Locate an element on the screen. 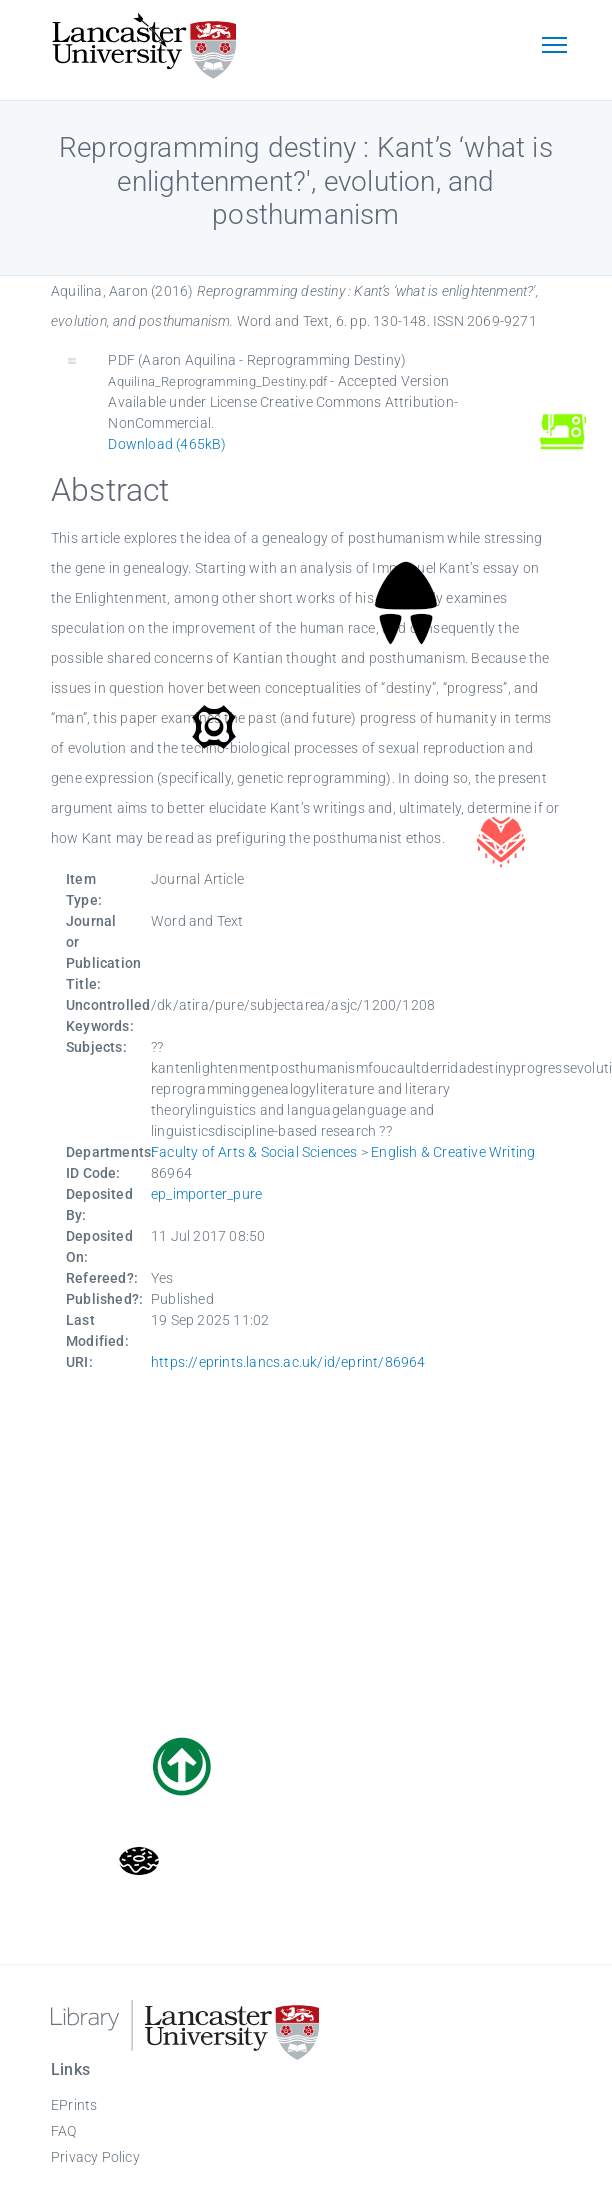  open settings or configuration menu is located at coordinates (214, 727).